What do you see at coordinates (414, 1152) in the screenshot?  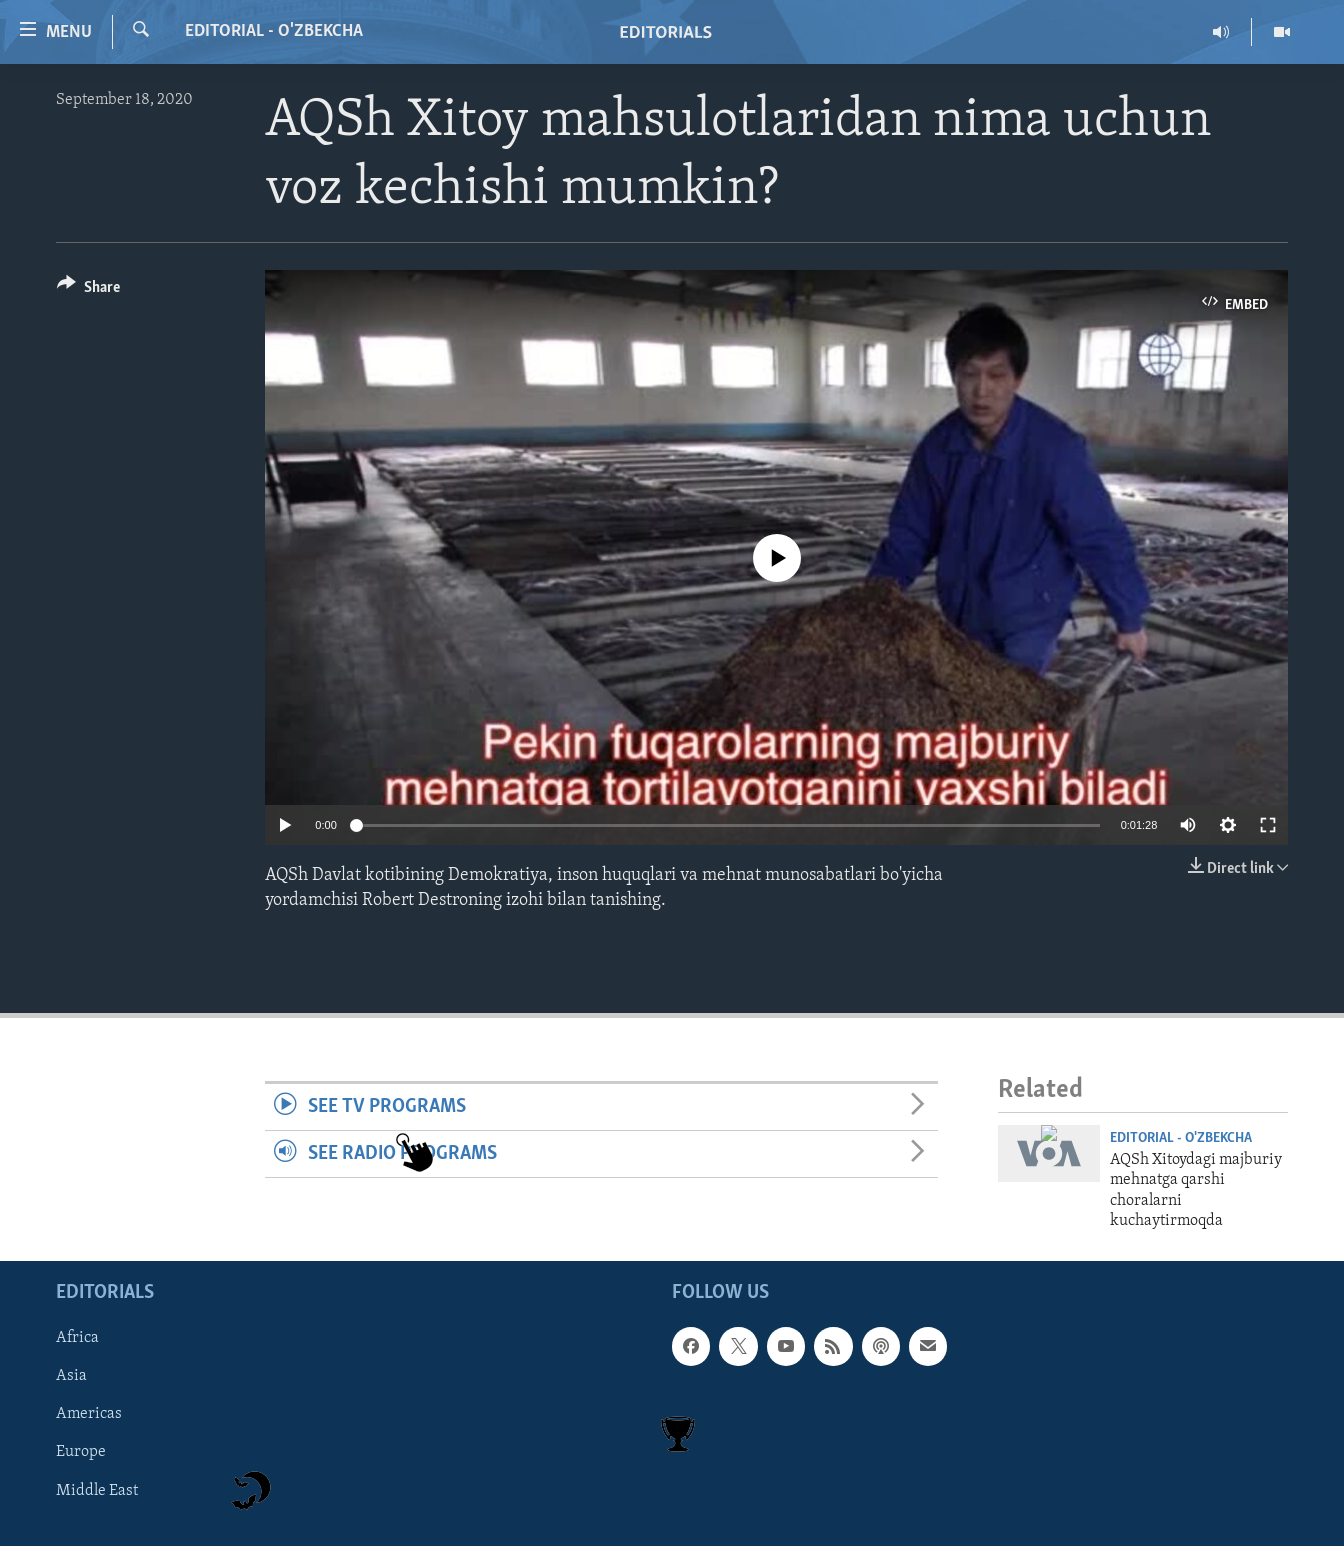 I see `tap or click to interact` at bounding box center [414, 1152].